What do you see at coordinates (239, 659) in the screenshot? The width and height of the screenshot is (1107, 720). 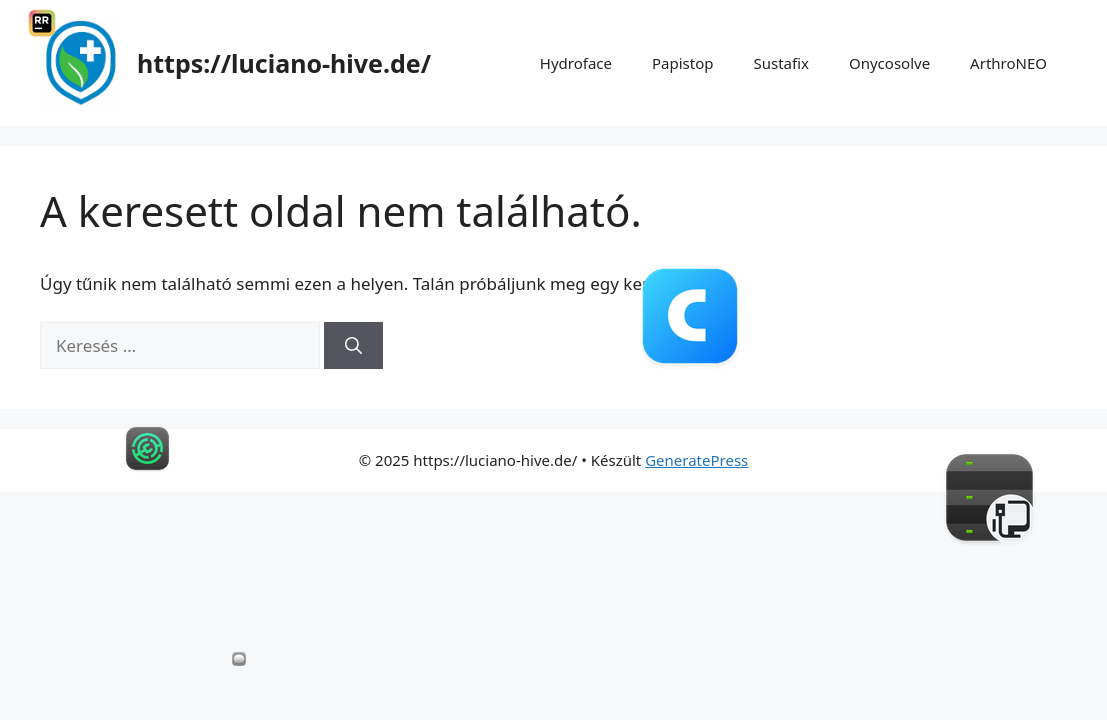 I see `open the messages app` at bounding box center [239, 659].